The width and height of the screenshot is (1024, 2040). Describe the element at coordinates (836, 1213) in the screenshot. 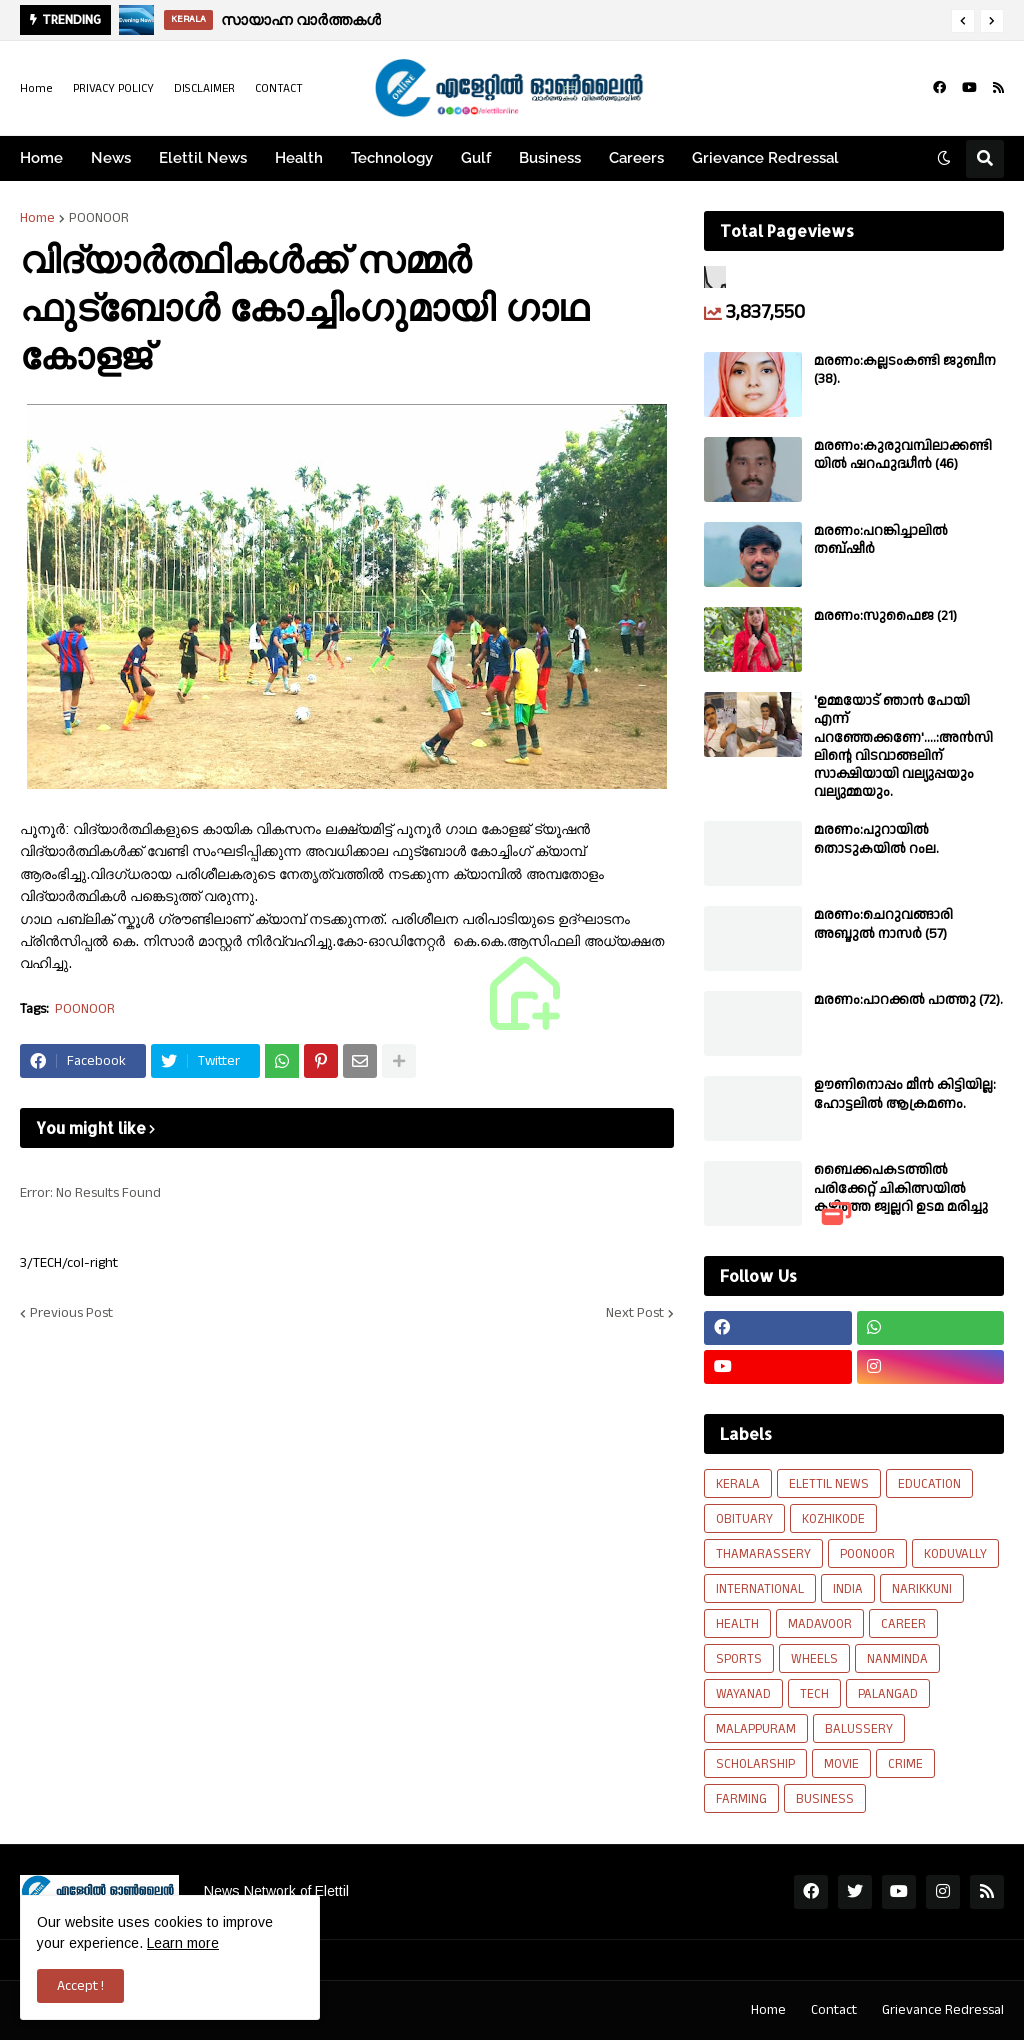

I see `restore window to previous size` at that location.